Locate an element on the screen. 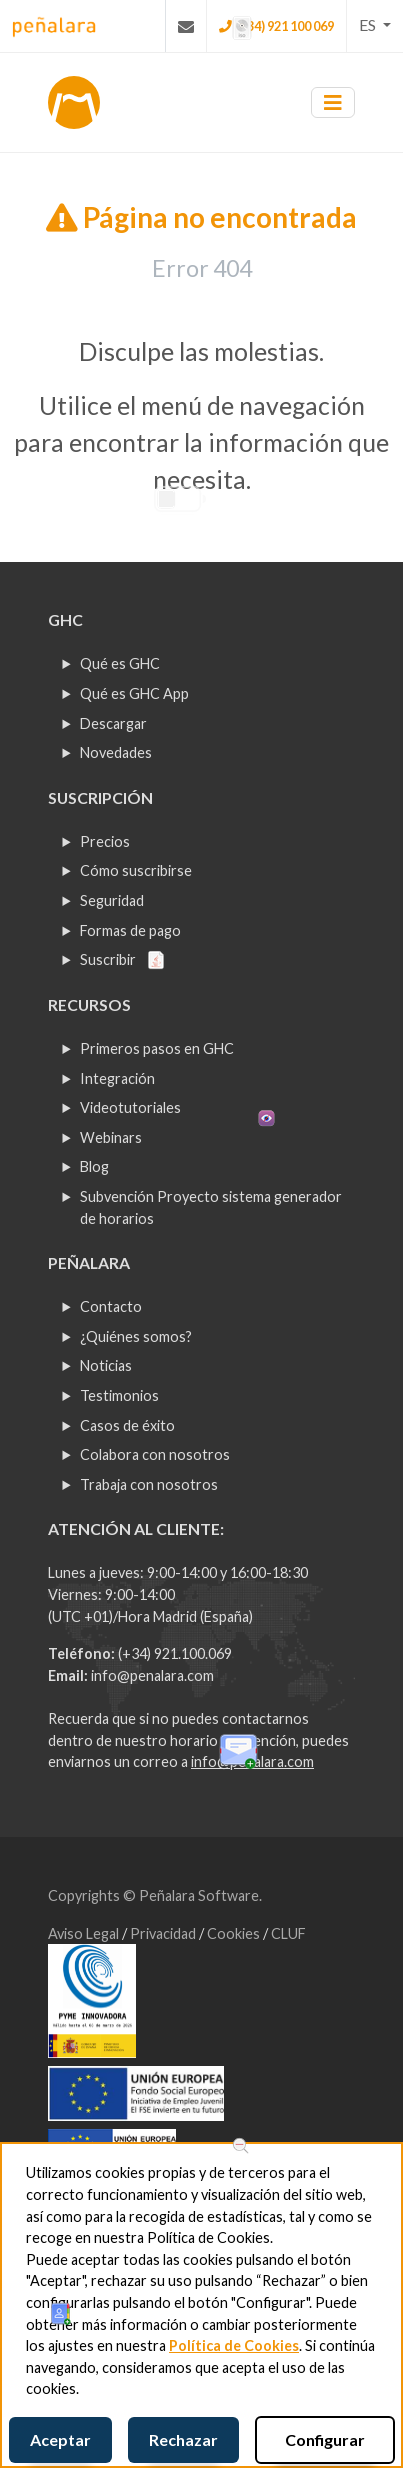 This screenshot has height=2468, width=403. open privacy and security settings is located at coordinates (266, 1118).